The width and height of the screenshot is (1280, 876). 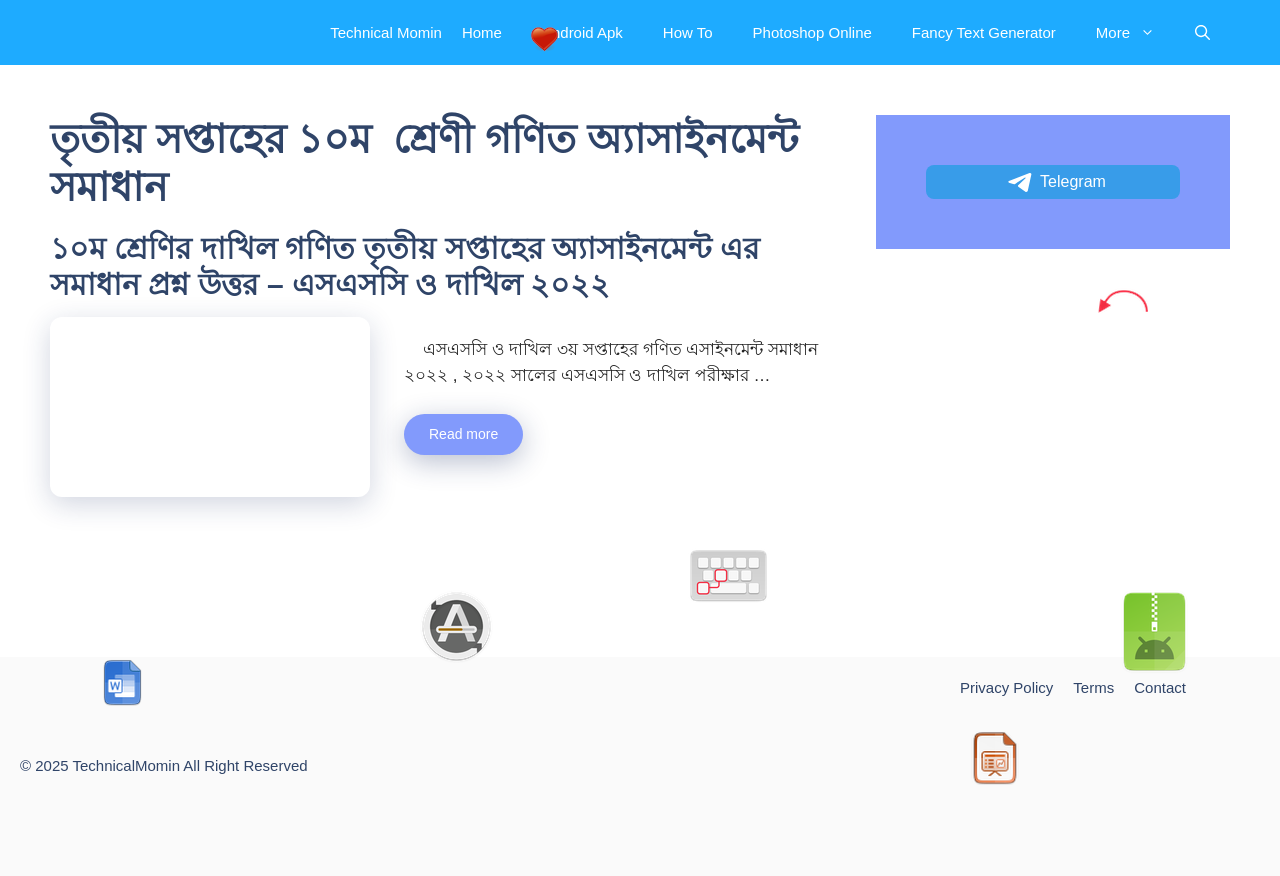 I want to click on access keyboard shortcut settings, so click(x=728, y=575).